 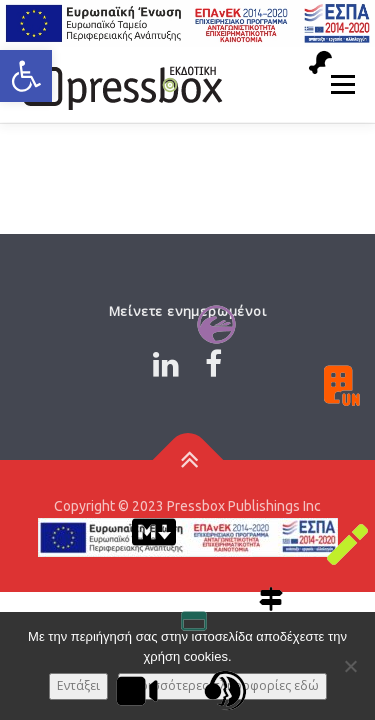 What do you see at coordinates (271, 599) in the screenshot?
I see `navigate to directions or wayfinding` at bounding box center [271, 599].